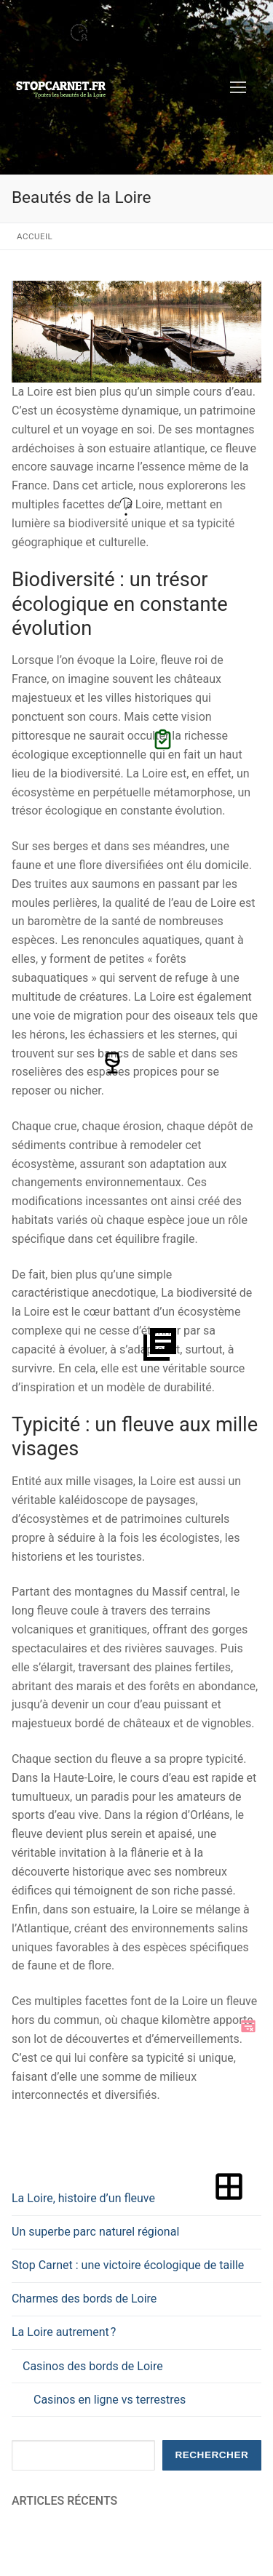 This screenshot has height=2576, width=273. I want to click on indicates drink or beverage option, so click(112, 1063).